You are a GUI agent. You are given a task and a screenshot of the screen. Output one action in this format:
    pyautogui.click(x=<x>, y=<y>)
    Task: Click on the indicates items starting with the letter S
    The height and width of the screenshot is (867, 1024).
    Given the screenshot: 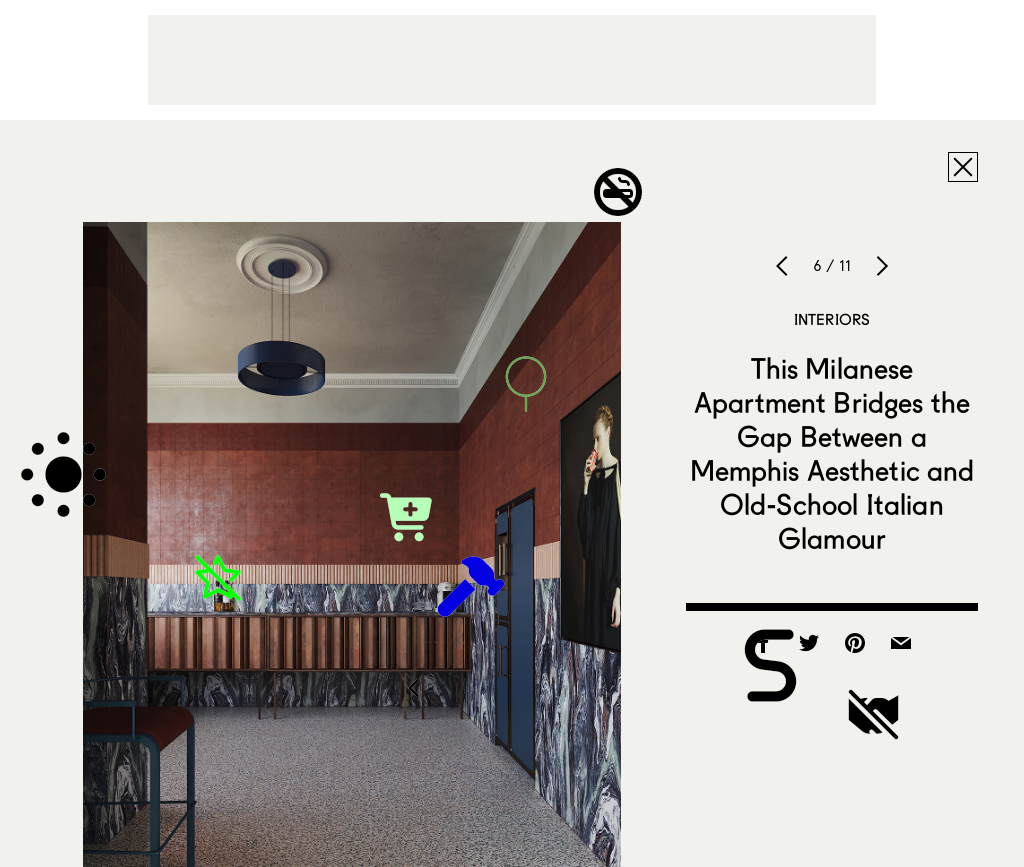 What is the action you would take?
    pyautogui.click(x=770, y=665)
    